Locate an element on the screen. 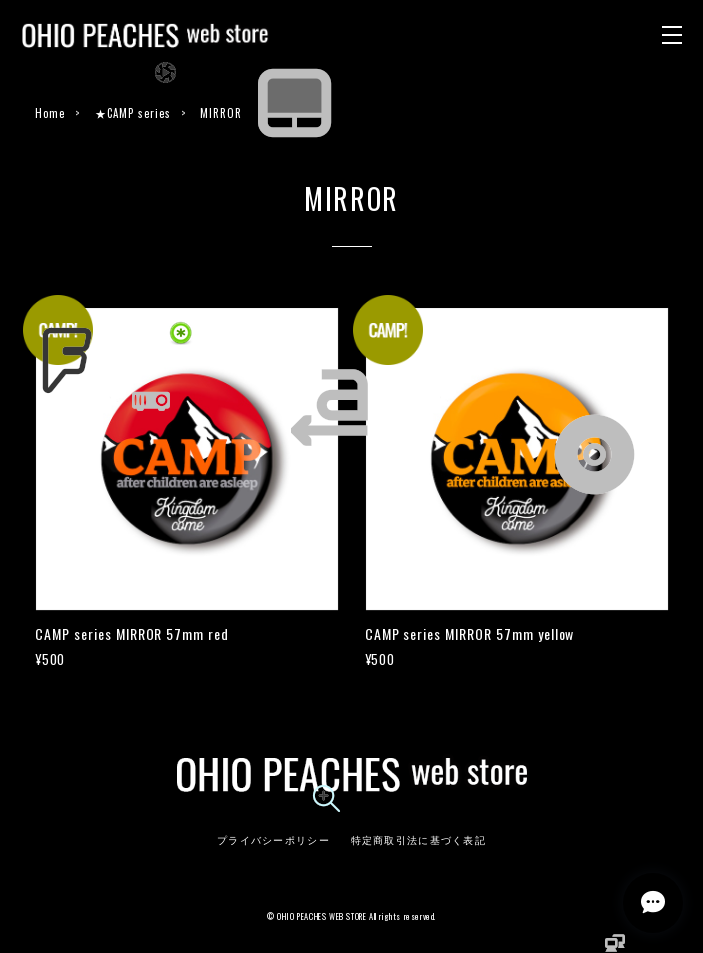 Image resolution: width=703 pixels, height=953 pixels. access network preferences and settings is located at coordinates (615, 943).